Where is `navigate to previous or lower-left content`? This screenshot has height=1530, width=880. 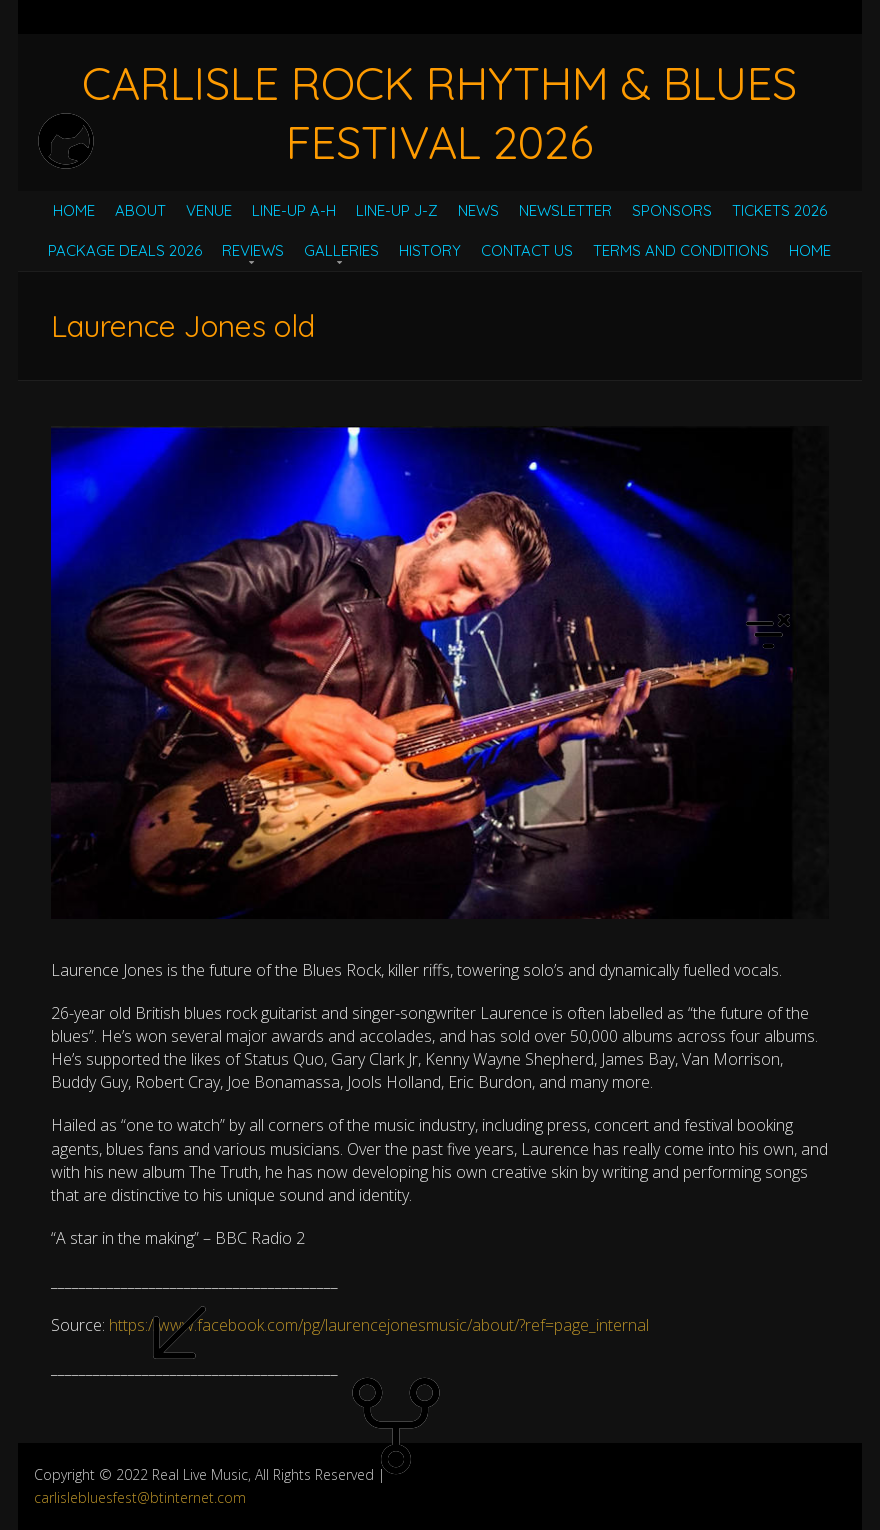 navigate to previous or lower-left content is located at coordinates (181, 1330).